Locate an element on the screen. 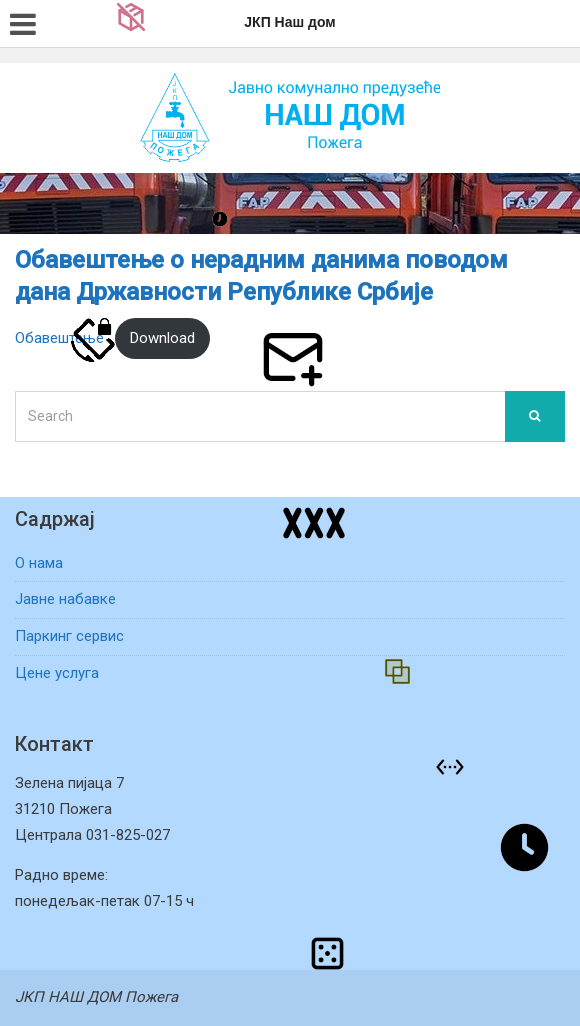 Image resolution: width=580 pixels, height=1026 pixels. compose a new email is located at coordinates (293, 357).